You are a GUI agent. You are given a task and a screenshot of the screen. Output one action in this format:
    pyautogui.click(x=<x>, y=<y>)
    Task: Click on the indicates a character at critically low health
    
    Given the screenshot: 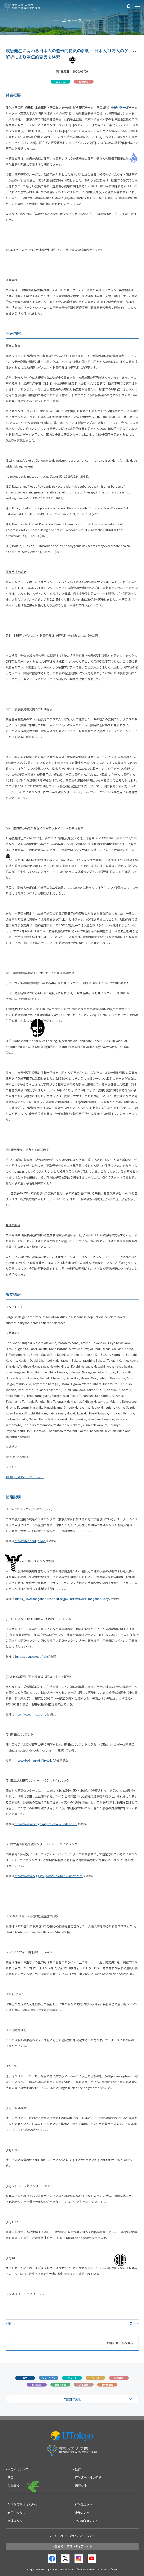 What is the action you would take?
    pyautogui.click(x=38, y=1028)
    